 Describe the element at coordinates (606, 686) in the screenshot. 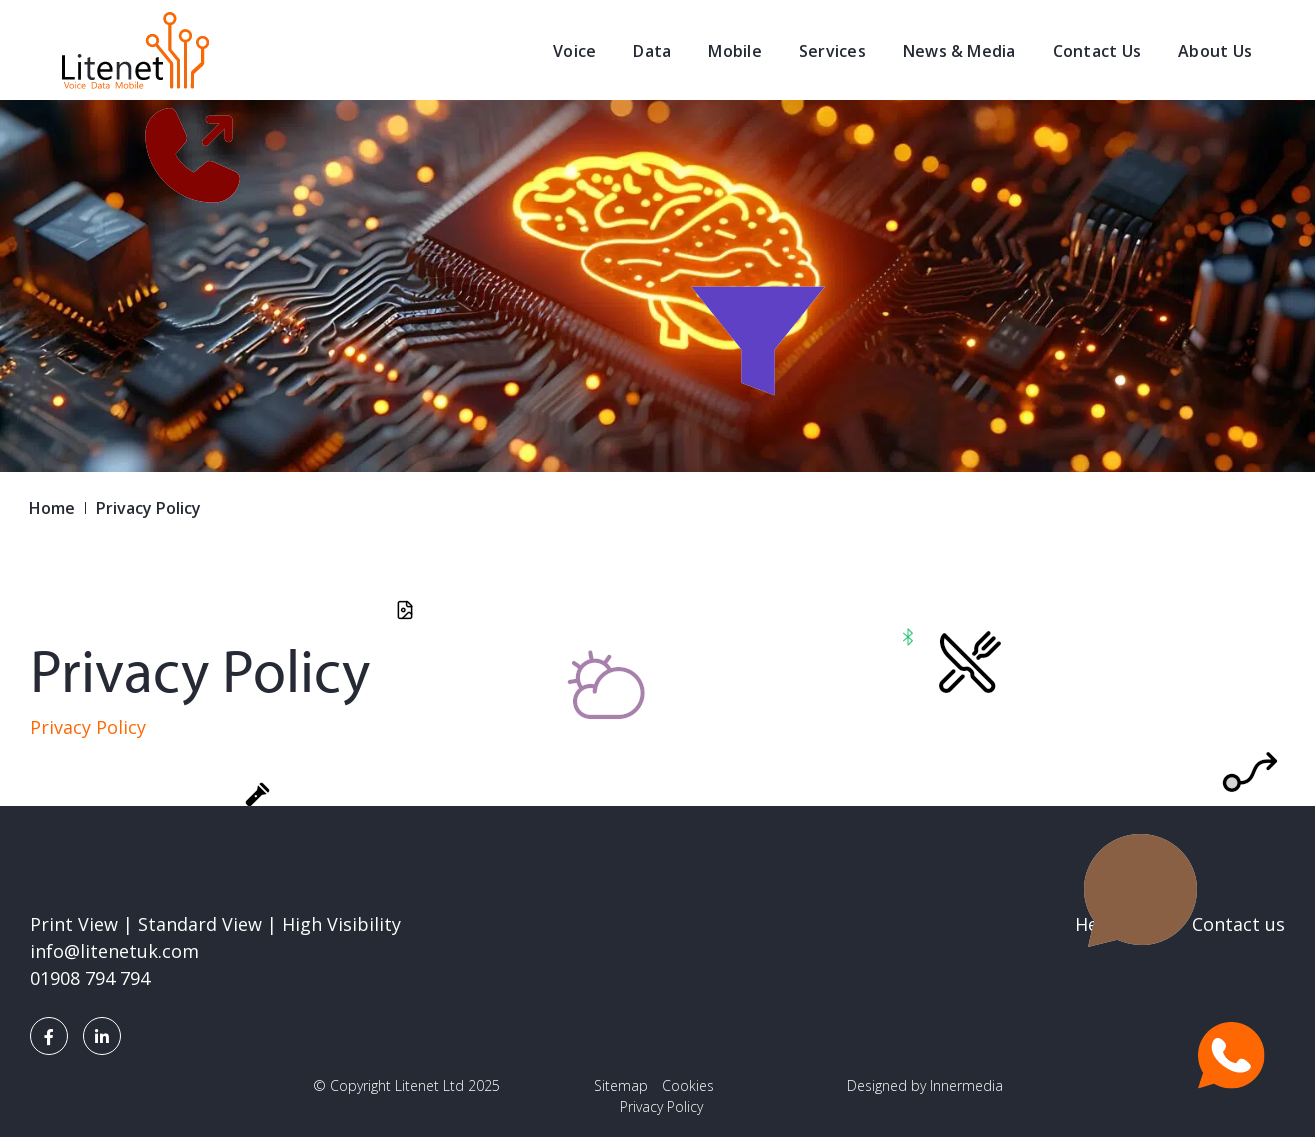

I see `indicates partly cloudy weather conditions` at that location.